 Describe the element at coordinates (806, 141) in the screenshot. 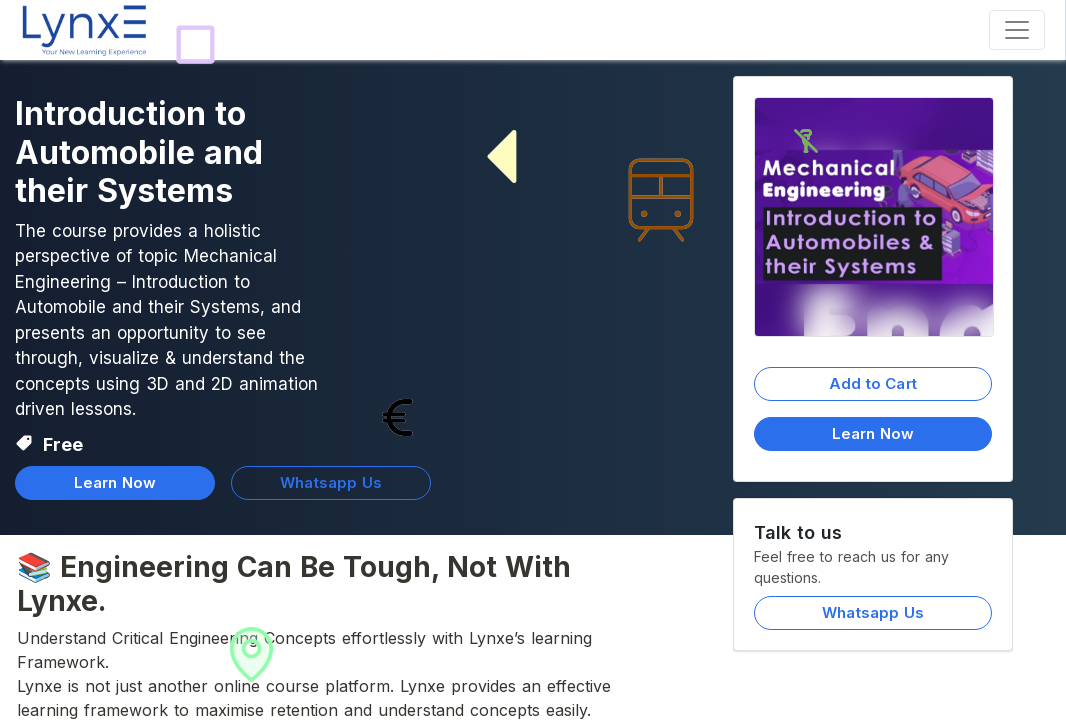

I see `indicates crutches or mobility aid not needed` at that location.